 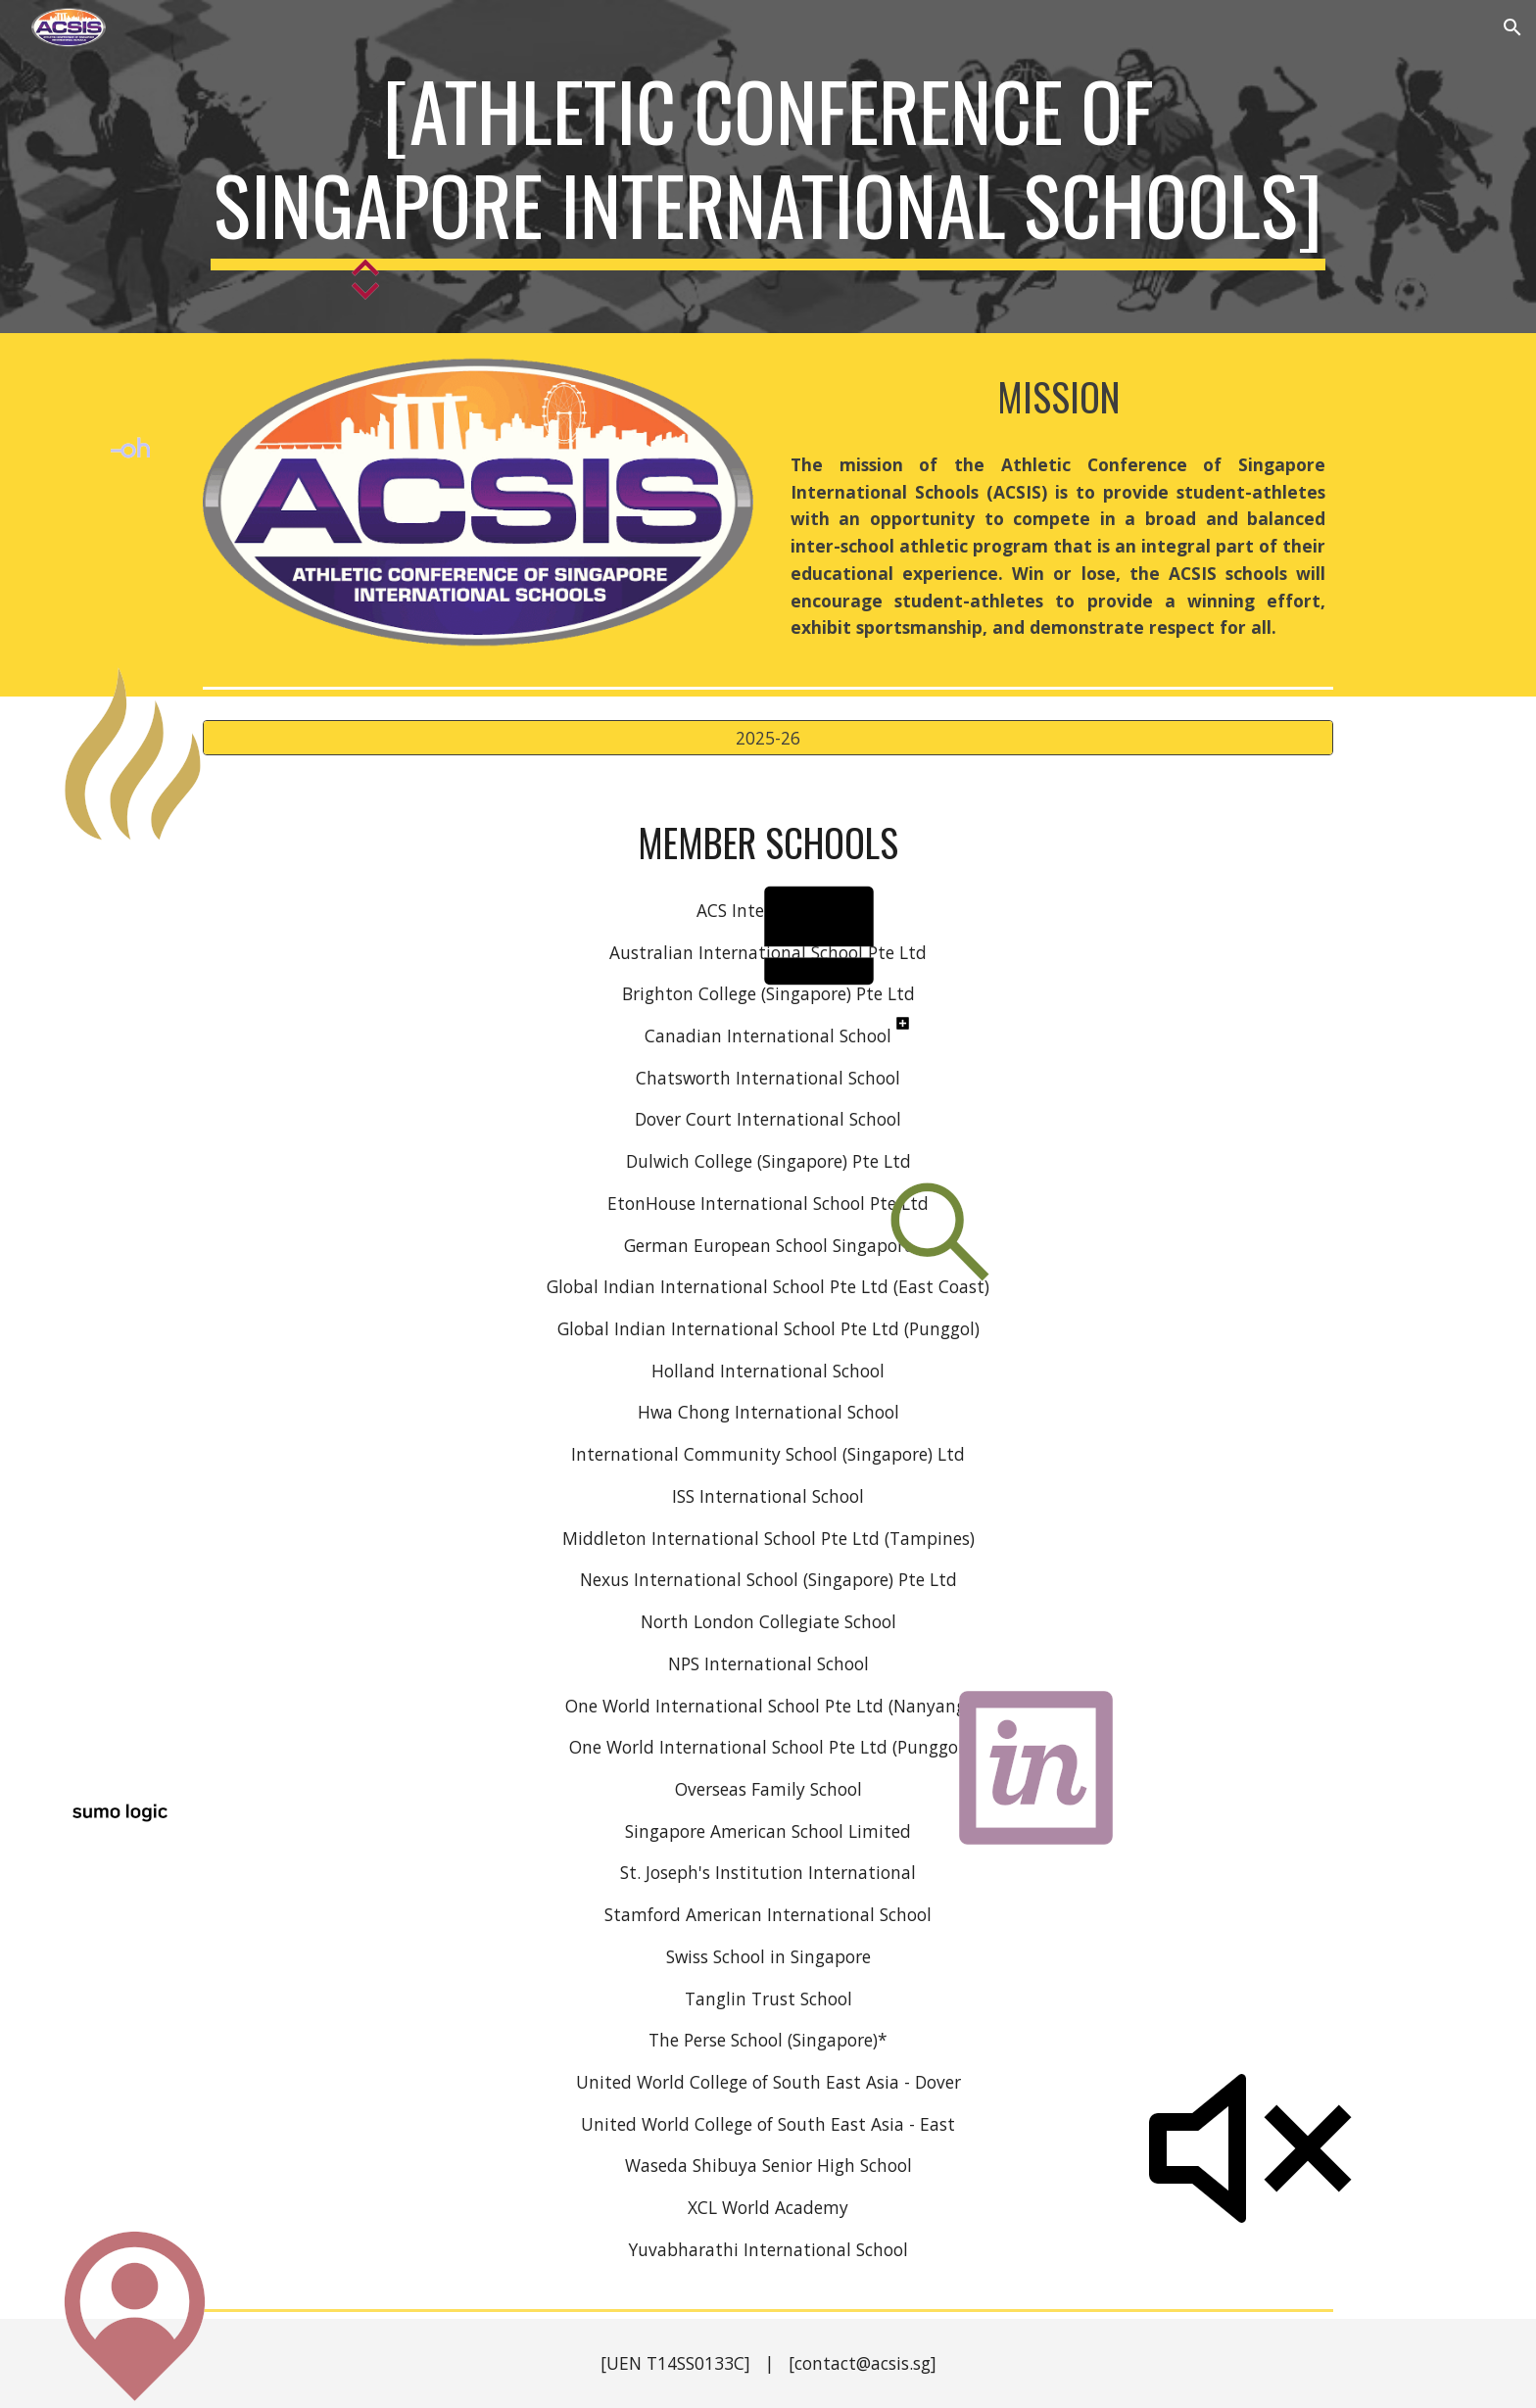 I want to click on add a new item or content, so click(x=902, y=1023).